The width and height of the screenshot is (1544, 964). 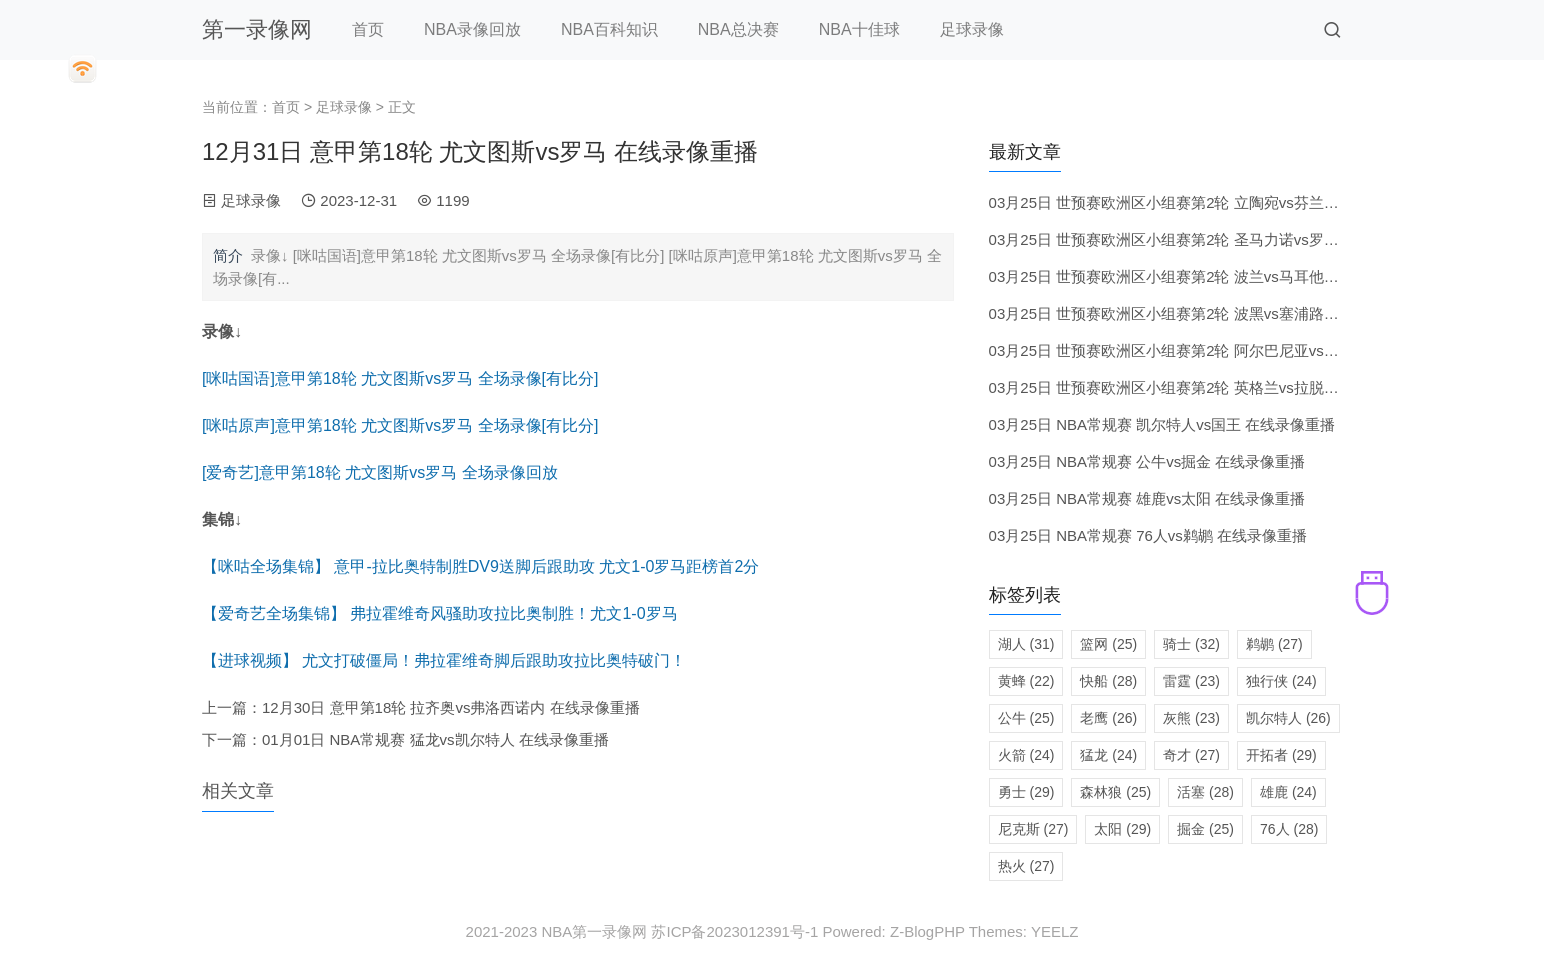 I want to click on connect to a captive portal or public wifi network, so click(x=82, y=68).